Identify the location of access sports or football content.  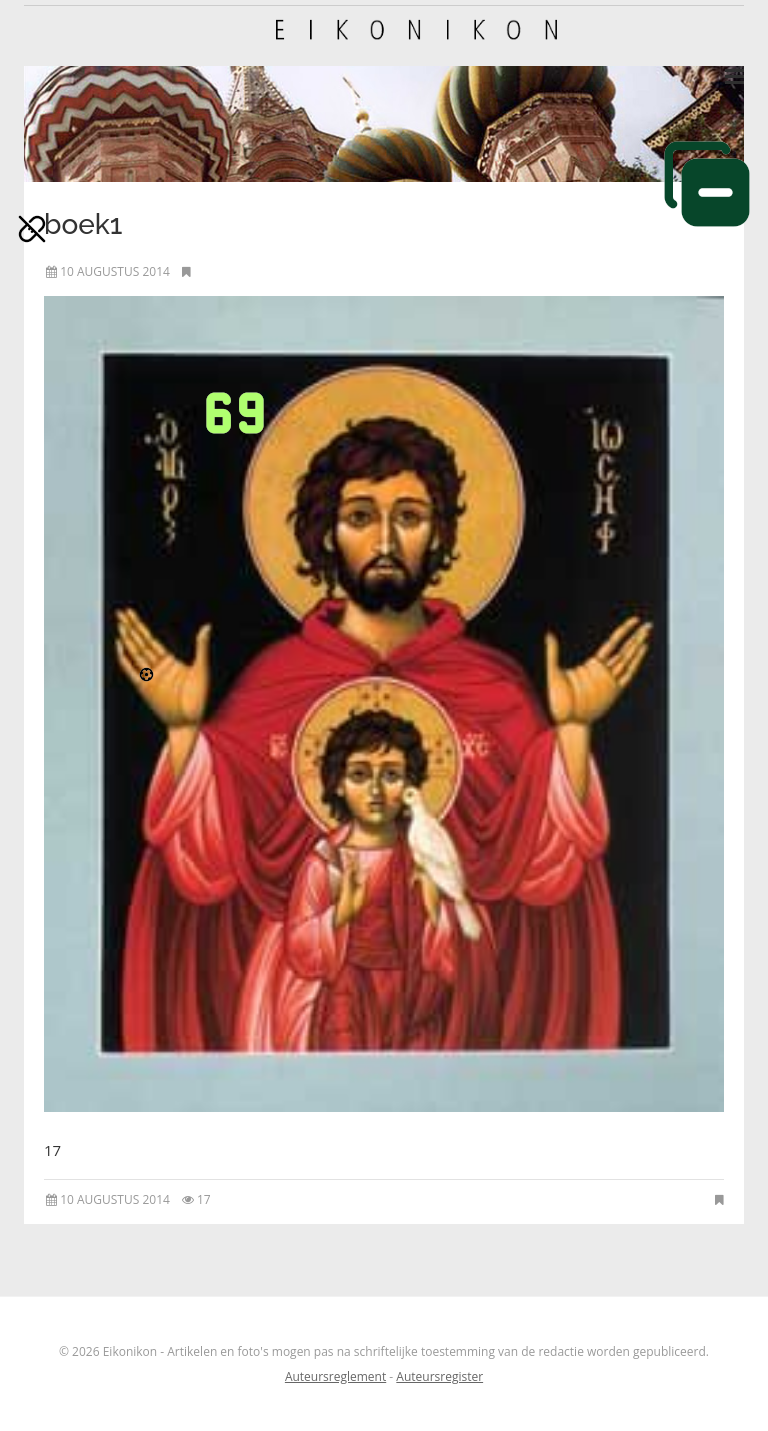
(146, 674).